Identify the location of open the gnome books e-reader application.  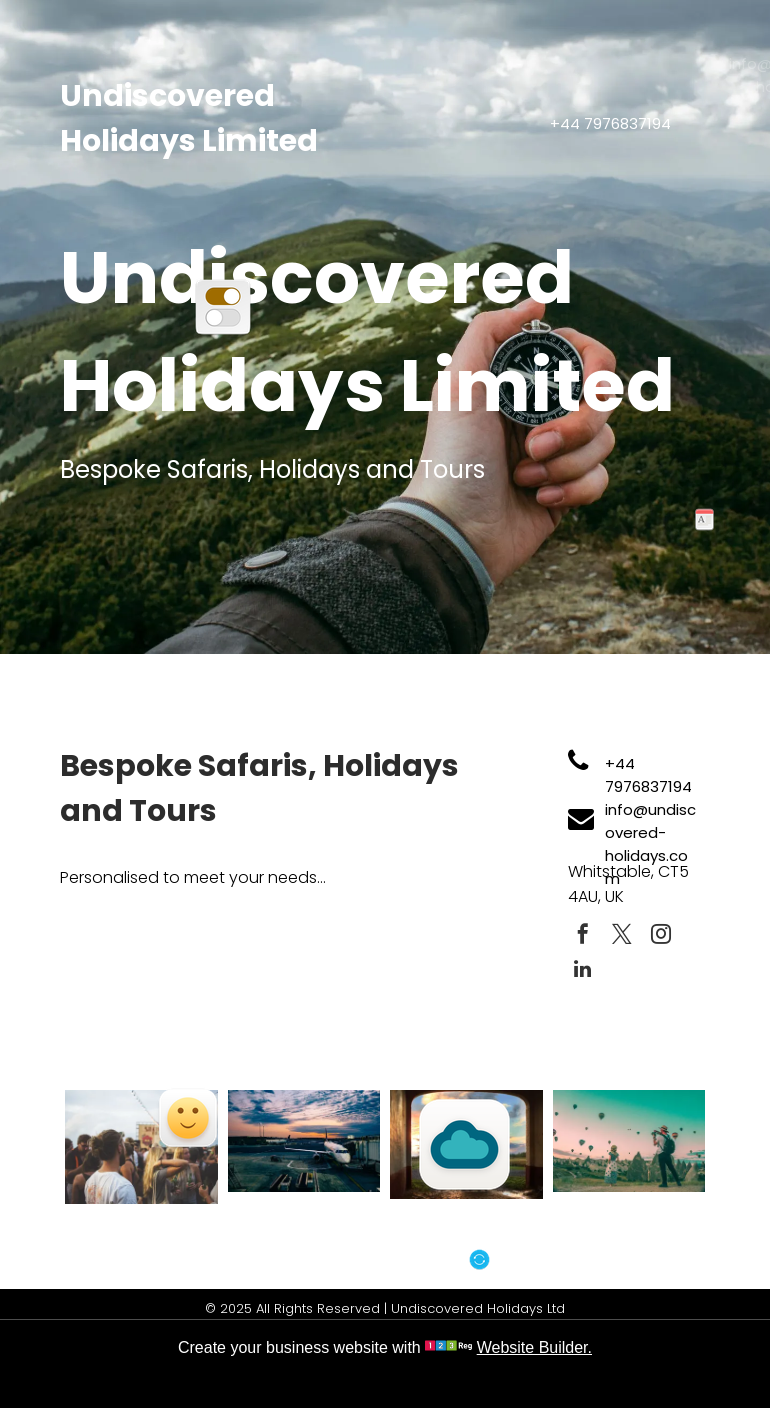
(704, 519).